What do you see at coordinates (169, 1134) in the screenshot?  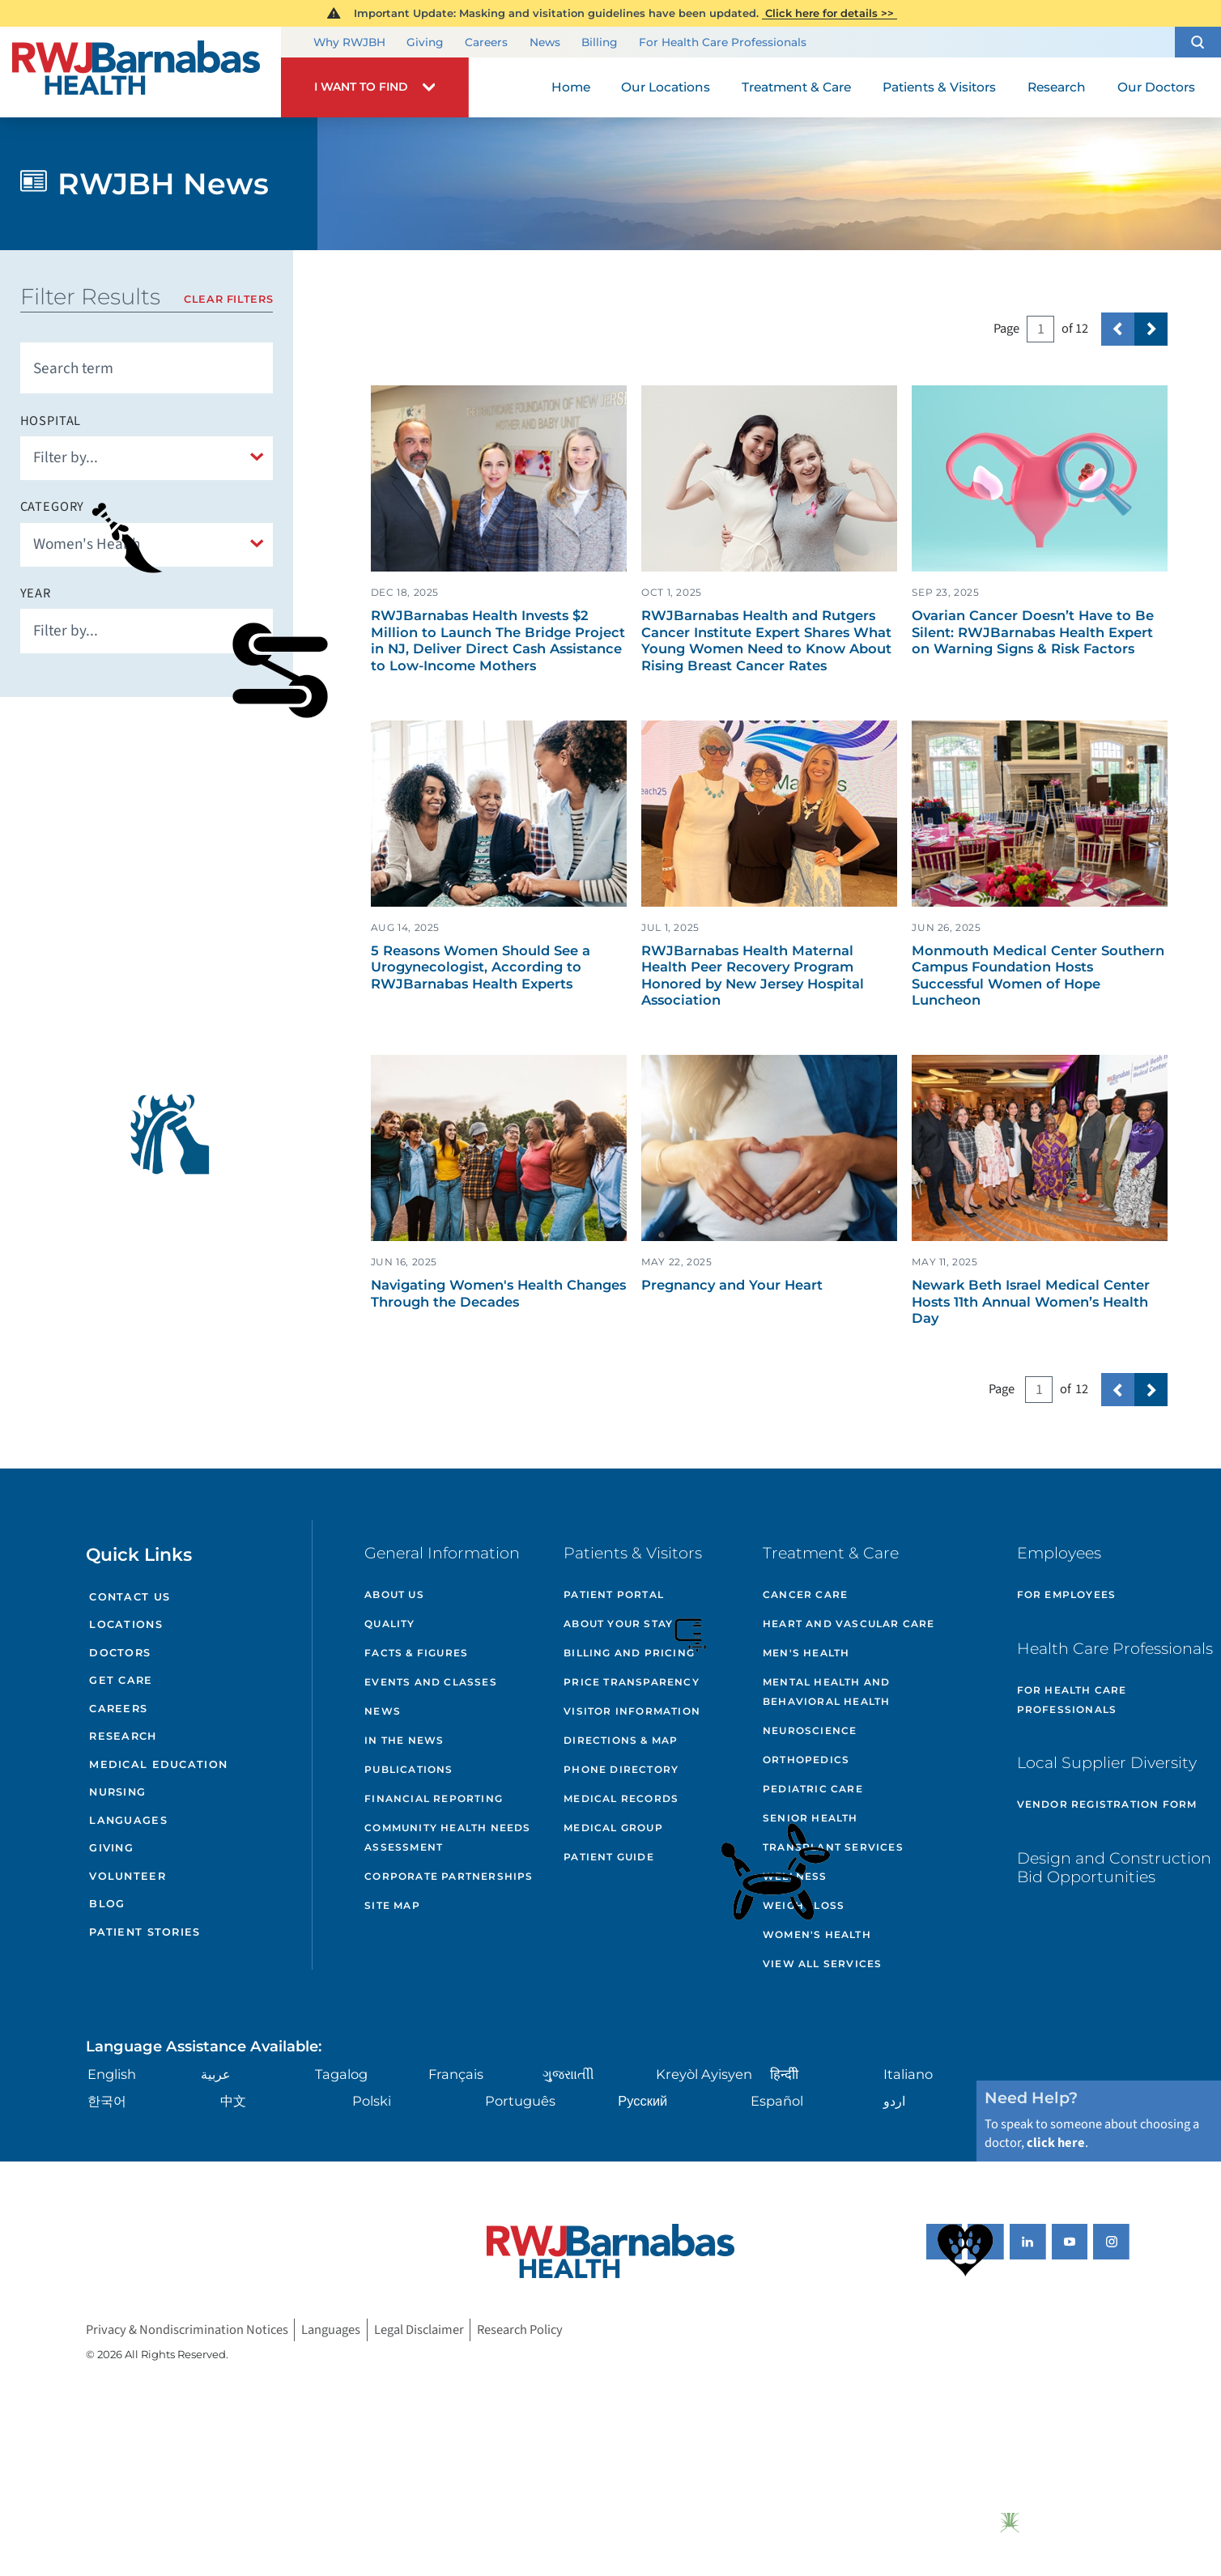 I see `select molotov cocktail weapon or item` at bounding box center [169, 1134].